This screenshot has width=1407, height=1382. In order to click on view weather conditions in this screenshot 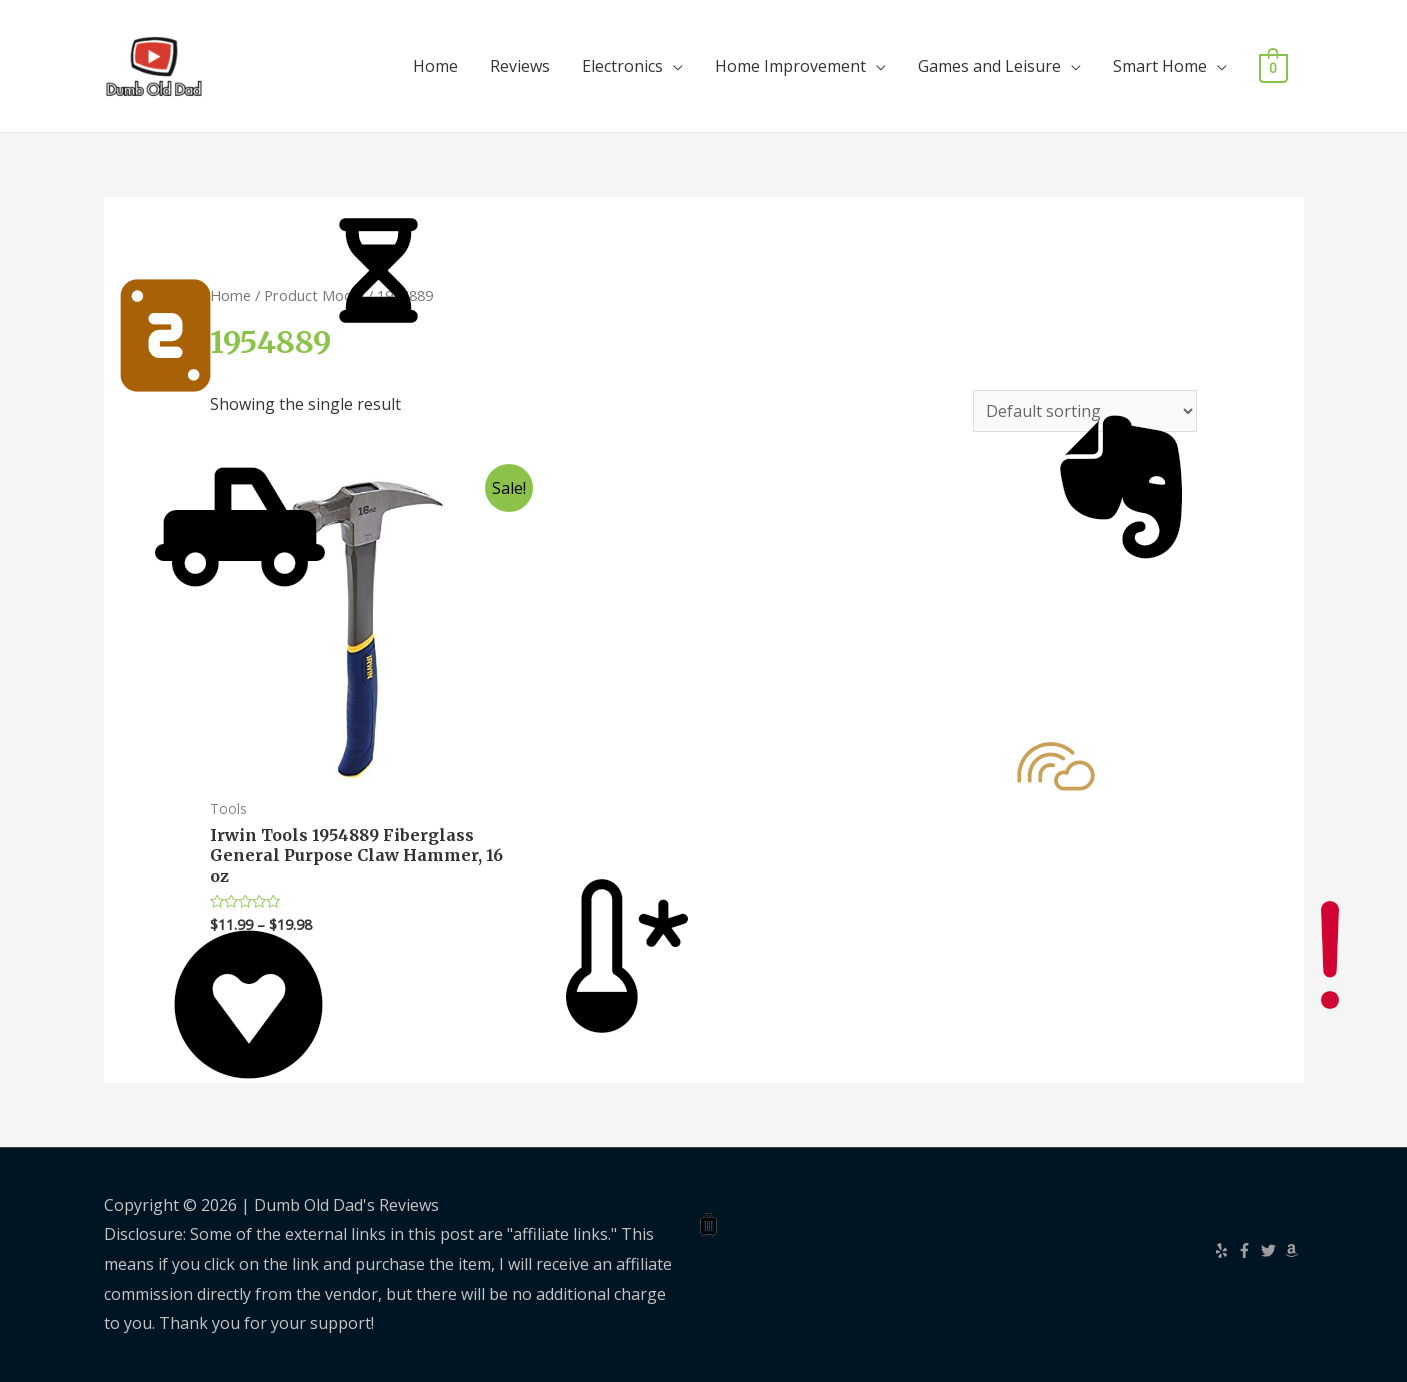, I will do `click(1056, 765)`.